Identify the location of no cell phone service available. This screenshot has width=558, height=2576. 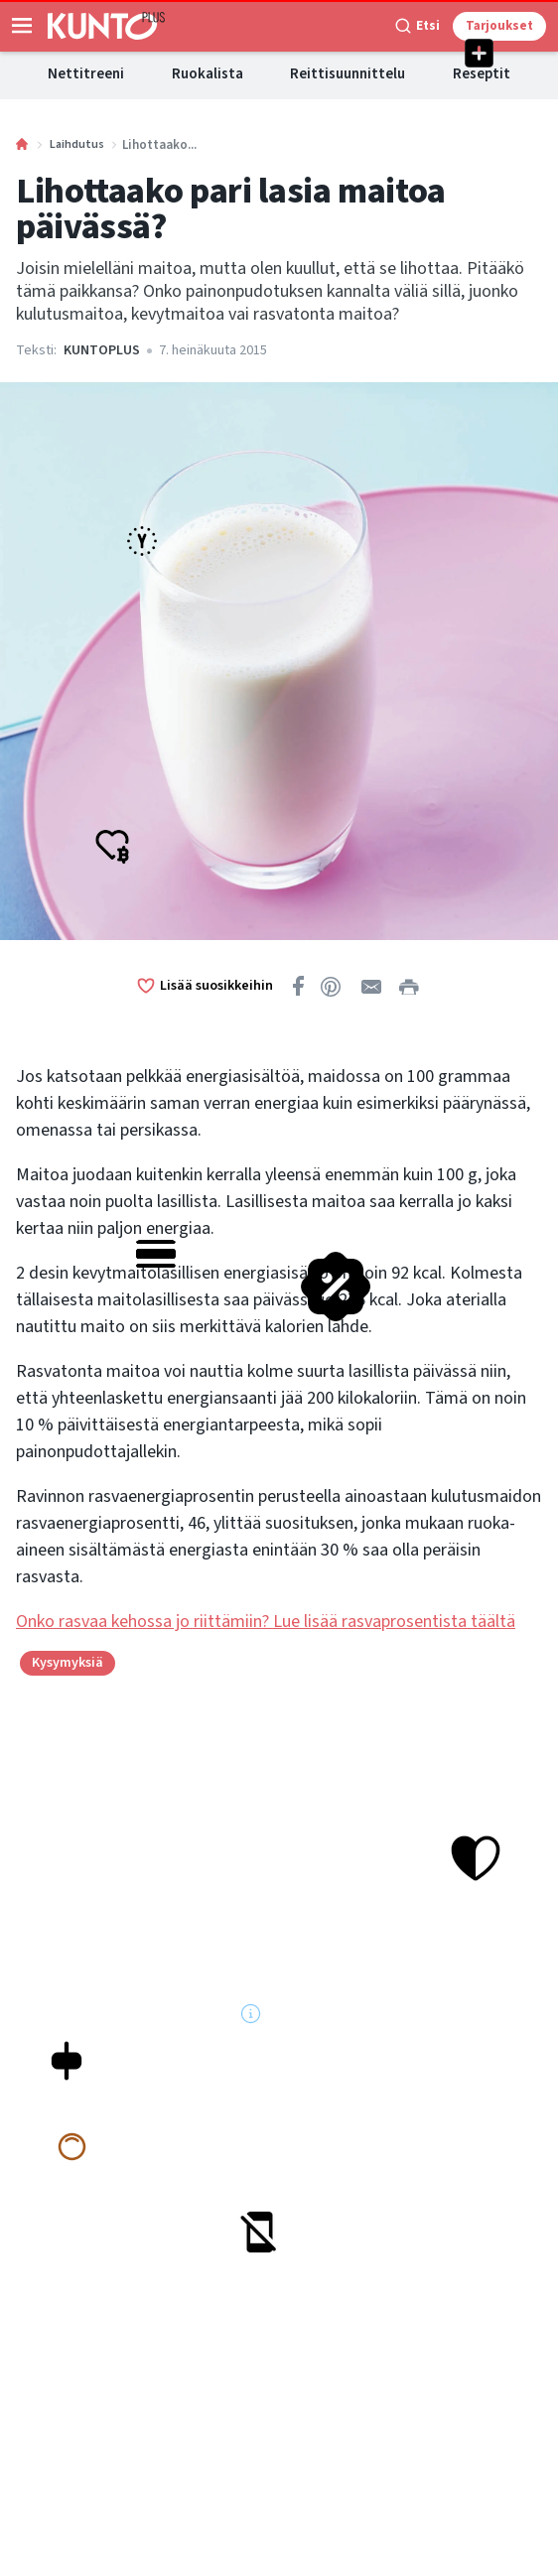
(259, 2232).